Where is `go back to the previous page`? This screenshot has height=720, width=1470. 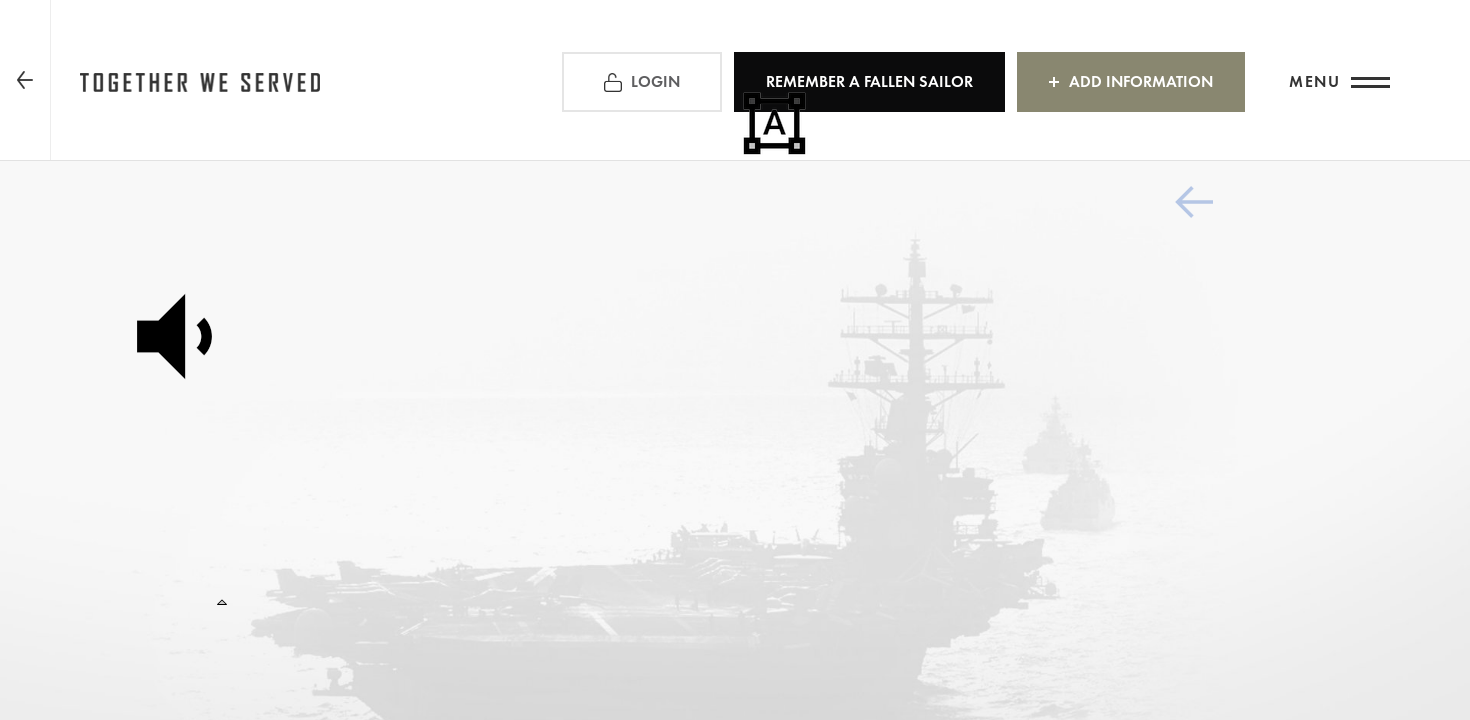
go back to the previous page is located at coordinates (1194, 202).